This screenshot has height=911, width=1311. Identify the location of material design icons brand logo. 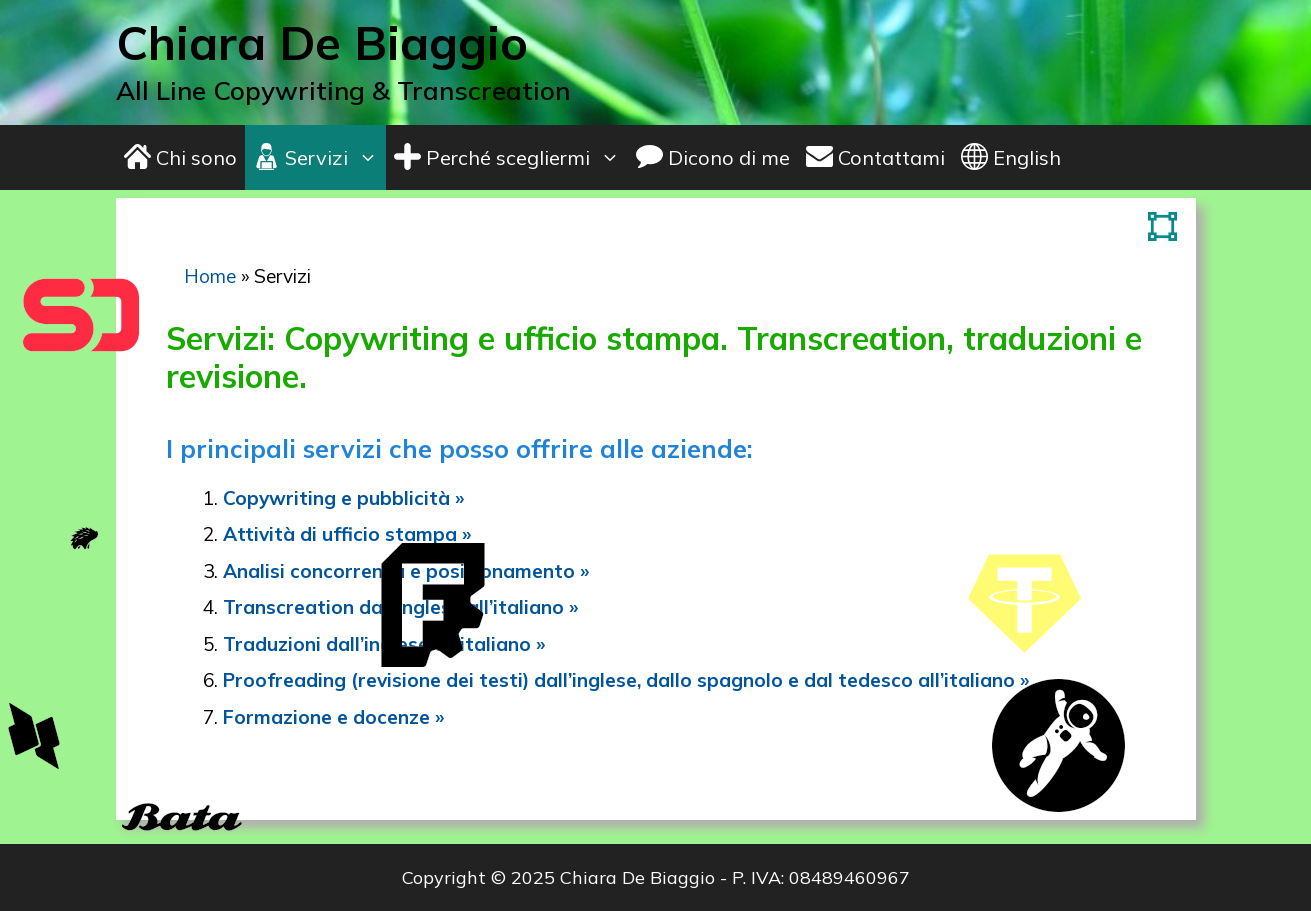
(1162, 226).